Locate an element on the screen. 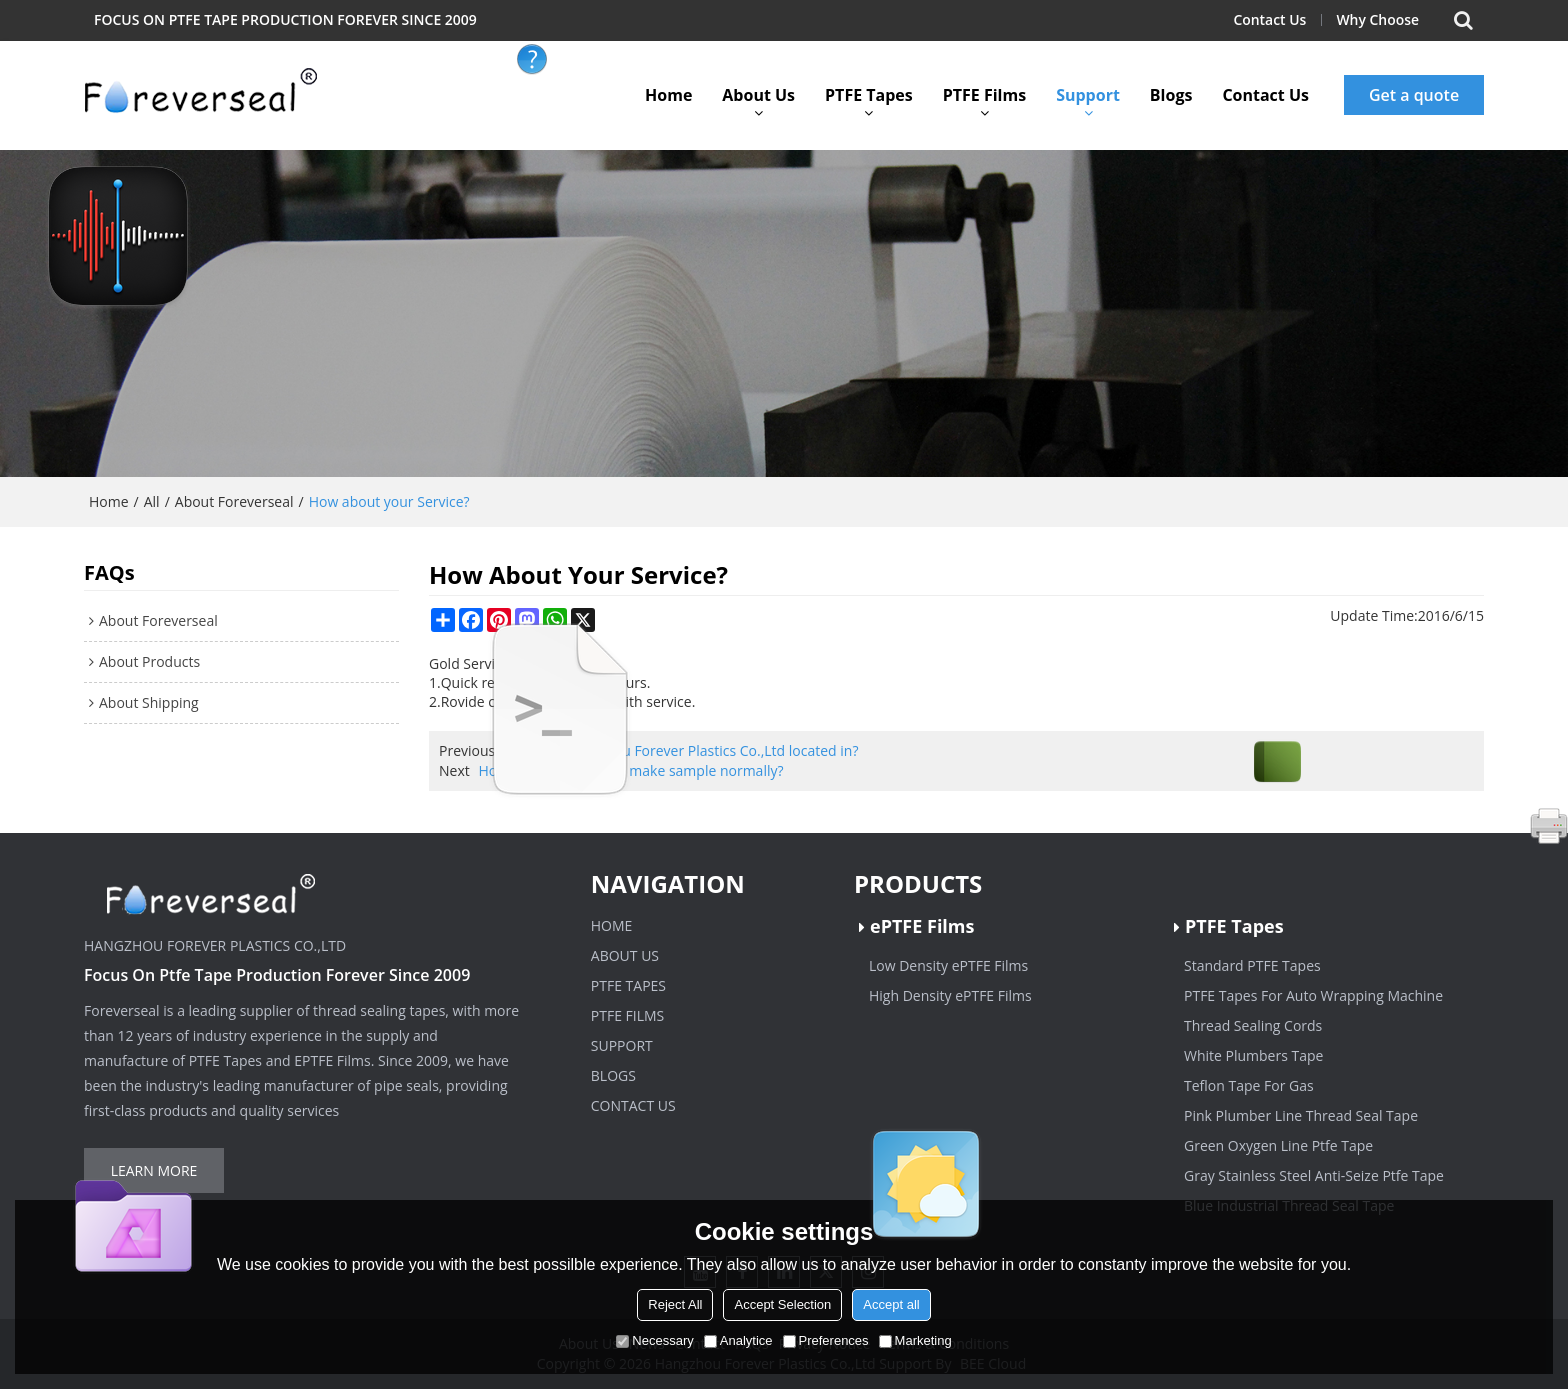  access your desktop folder is located at coordinates (1277, 760).